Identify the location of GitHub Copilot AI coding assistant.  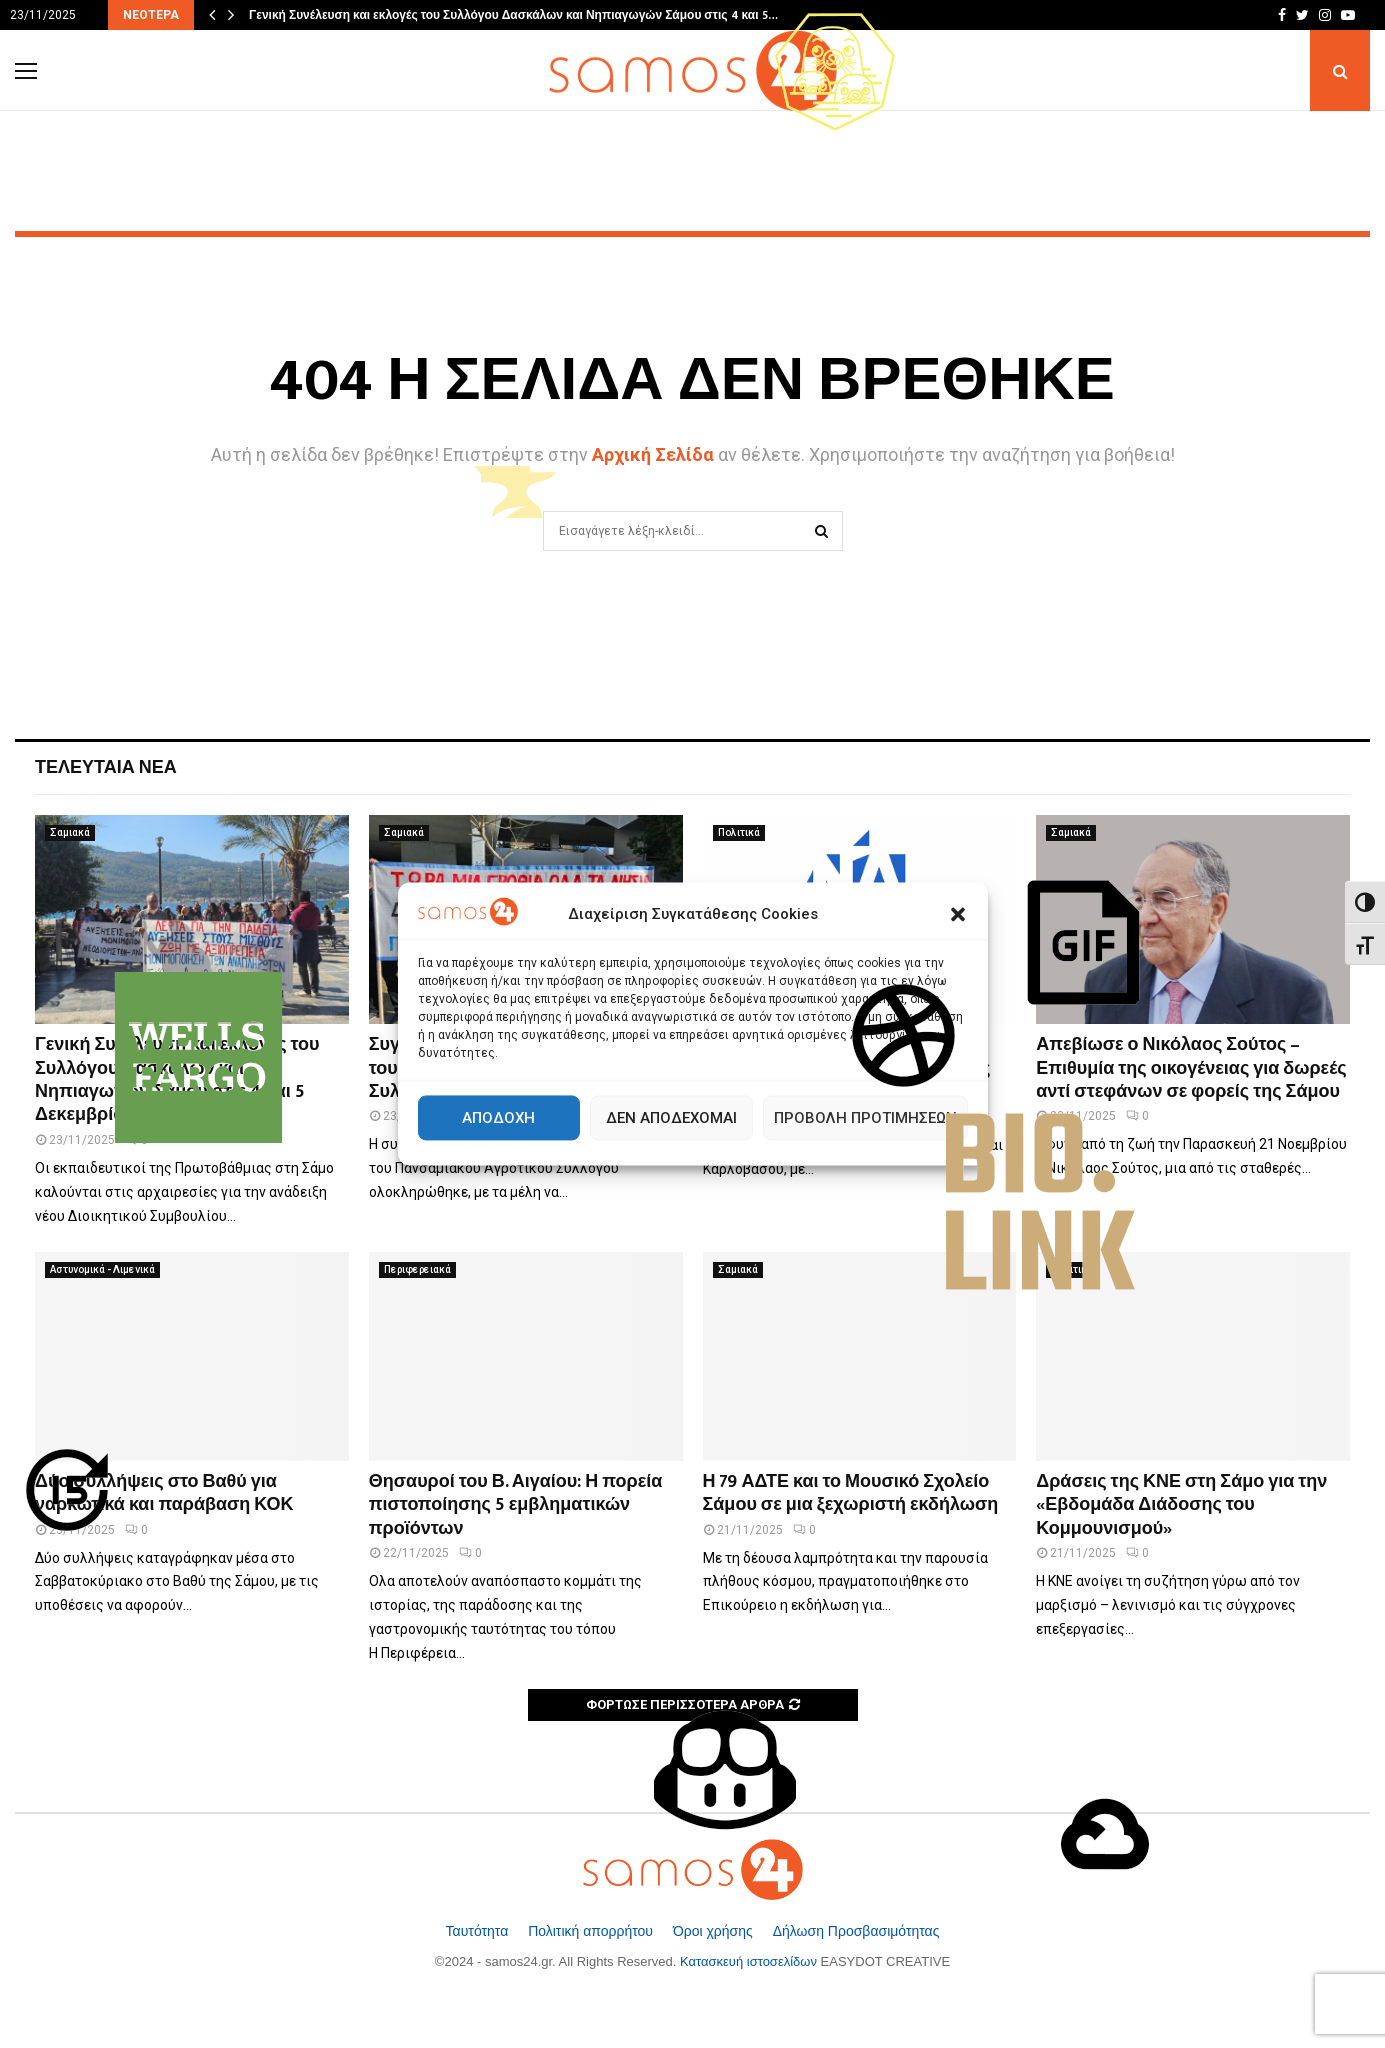
(725, 1770).